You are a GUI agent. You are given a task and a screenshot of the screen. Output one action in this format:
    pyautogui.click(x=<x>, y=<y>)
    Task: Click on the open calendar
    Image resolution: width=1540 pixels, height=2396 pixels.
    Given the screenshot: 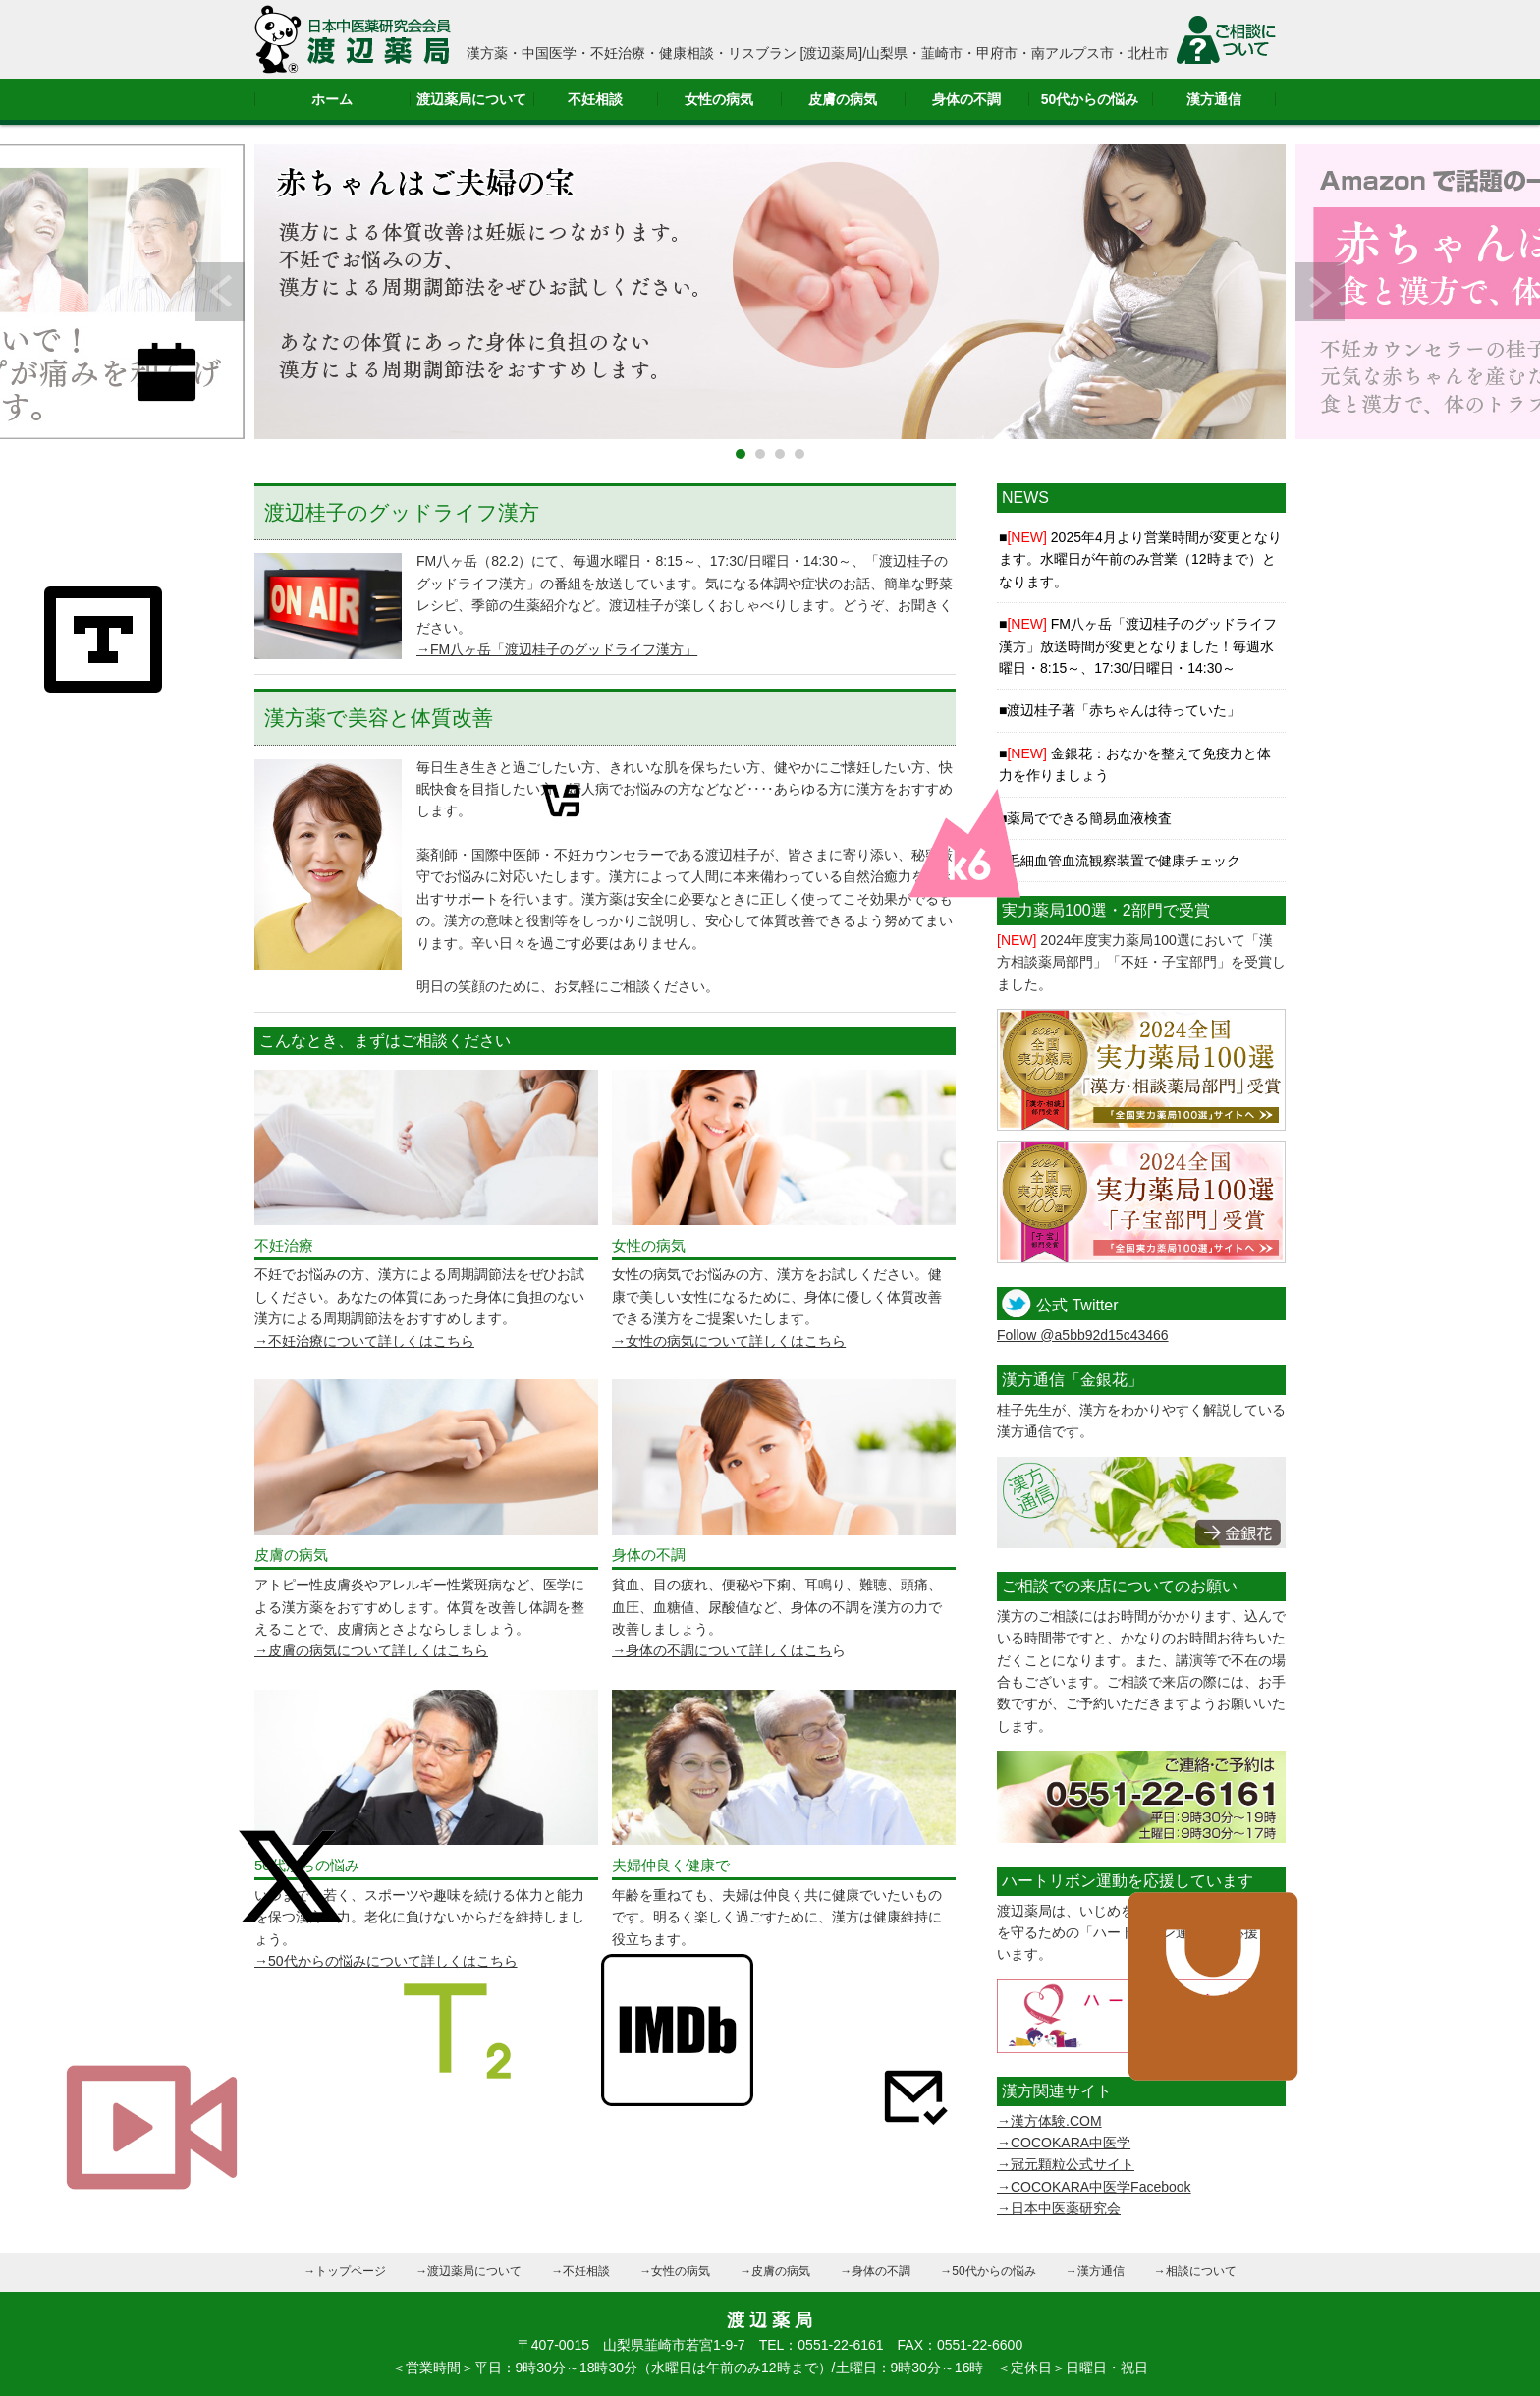 What is the action you would take?
    pyautogui.click(x=166, y=374)
    